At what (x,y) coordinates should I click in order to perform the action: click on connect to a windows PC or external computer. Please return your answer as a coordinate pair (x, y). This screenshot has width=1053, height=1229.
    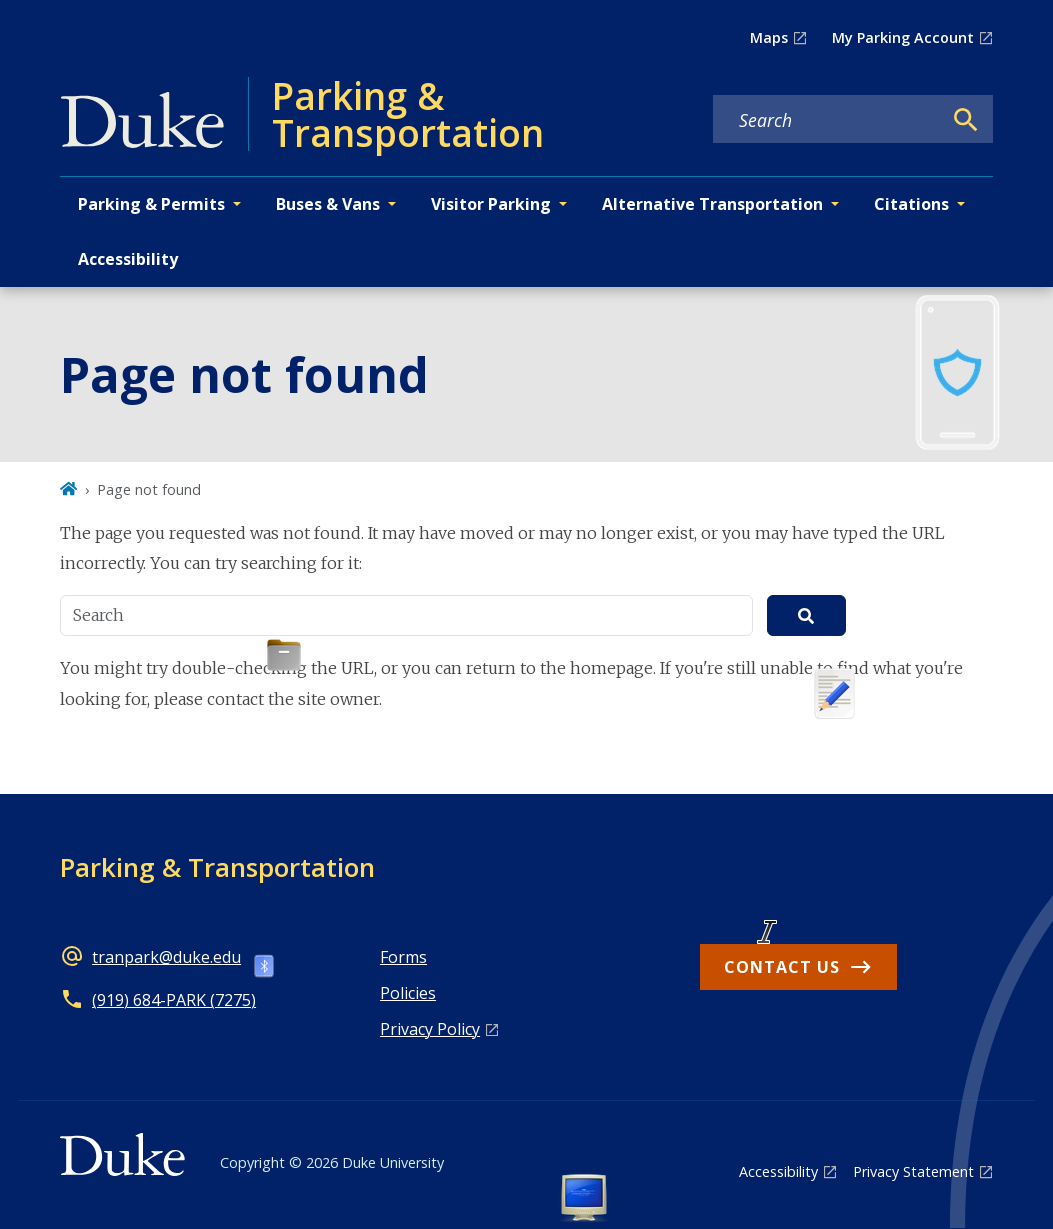
    Looking at the image, I should click on (584, 1197).